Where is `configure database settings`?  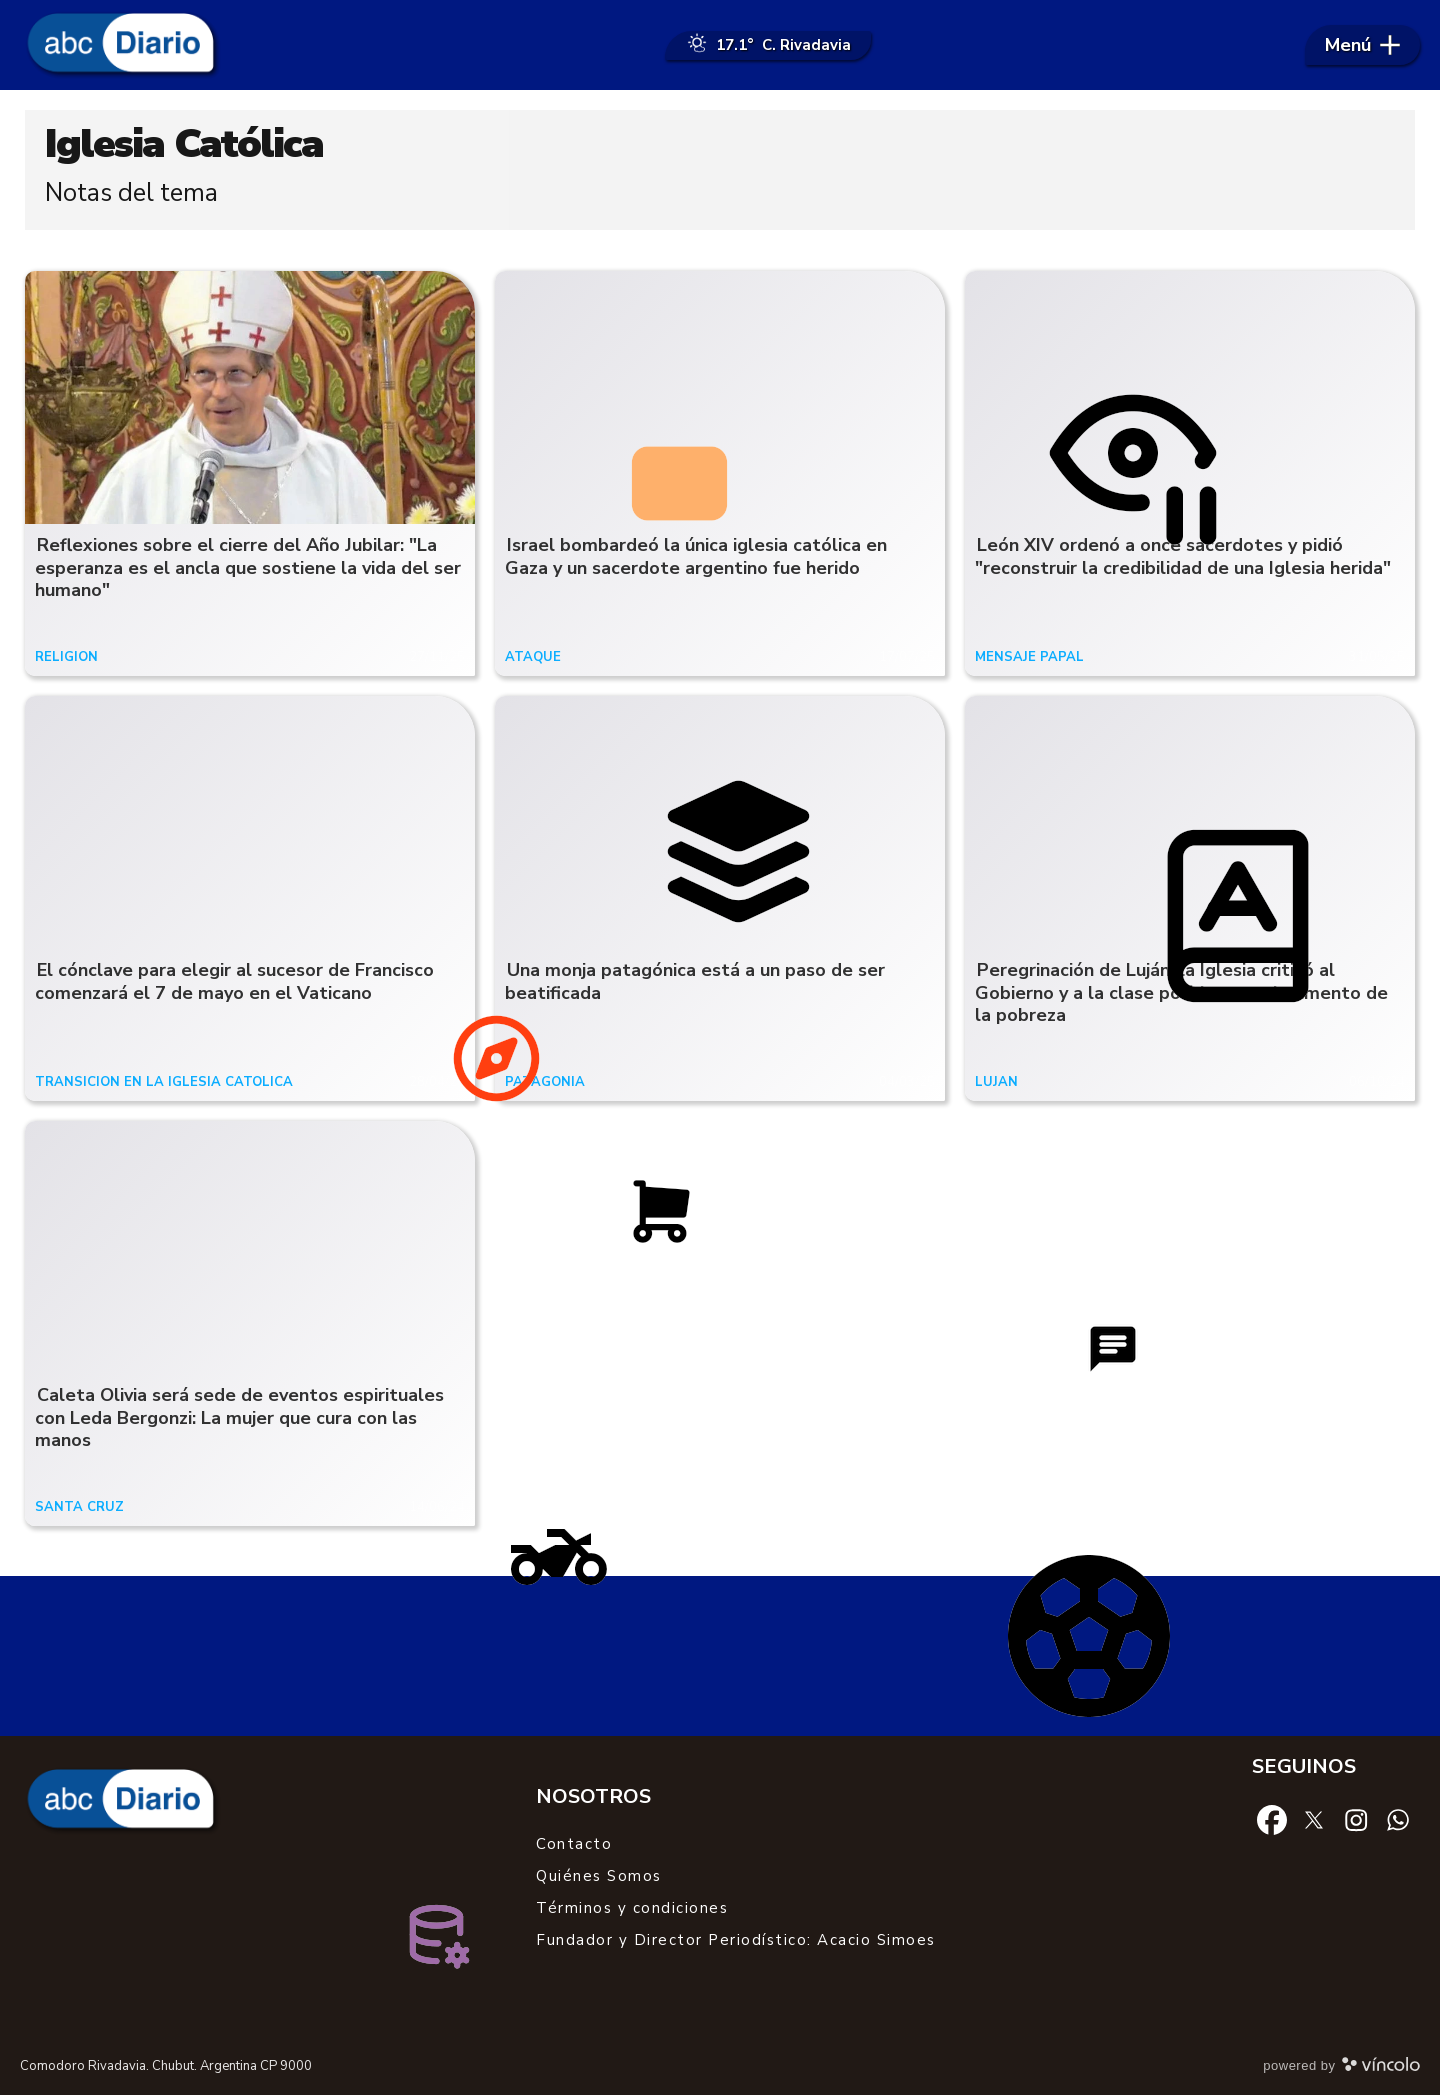 configure database settings is located at coordinates (436, 1934).